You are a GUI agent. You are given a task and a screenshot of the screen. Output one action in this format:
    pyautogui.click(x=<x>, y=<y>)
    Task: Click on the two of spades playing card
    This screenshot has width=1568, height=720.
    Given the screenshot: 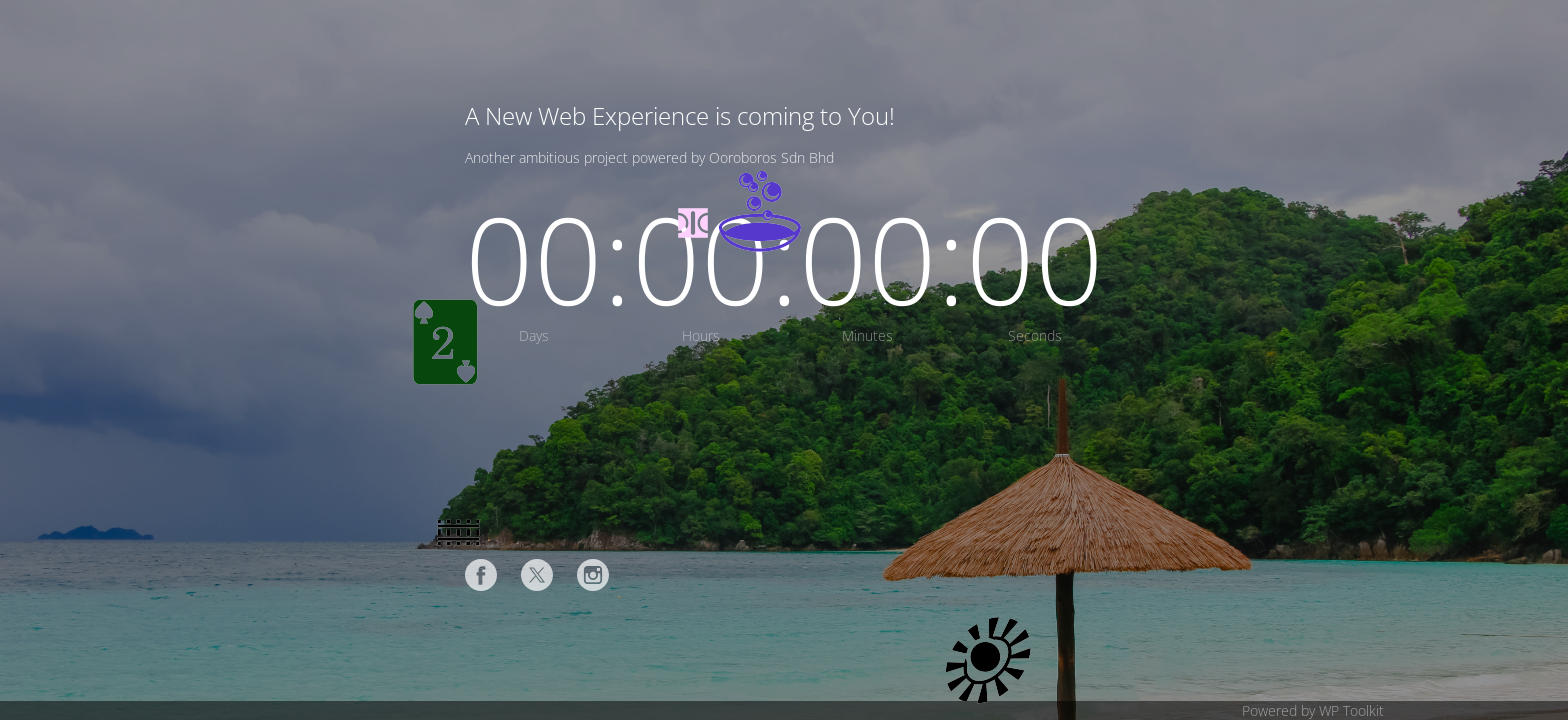 What is the action you would take?
    pyautogui.click(x=445, y=342)
    